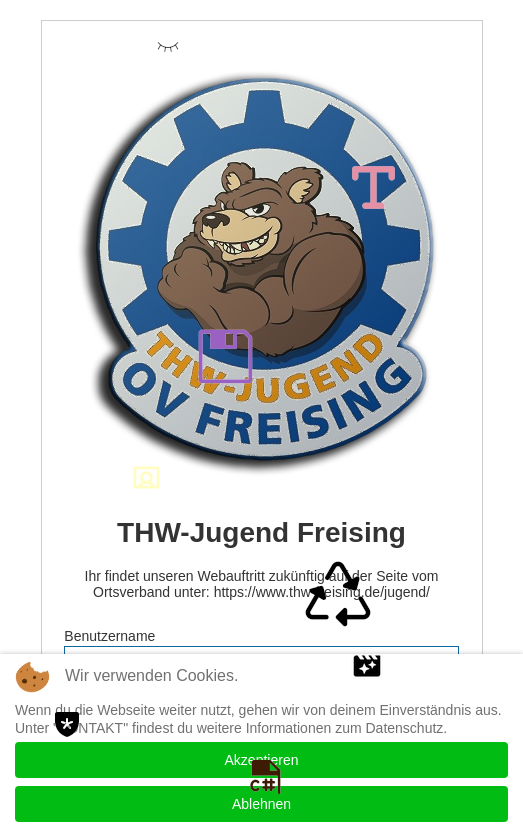 The height and width of the screenshot is (837, 523). What do you see at coordinates (373, 187) in the screenshot?
I see `format text or change font style` at bounding box center [373, 187].